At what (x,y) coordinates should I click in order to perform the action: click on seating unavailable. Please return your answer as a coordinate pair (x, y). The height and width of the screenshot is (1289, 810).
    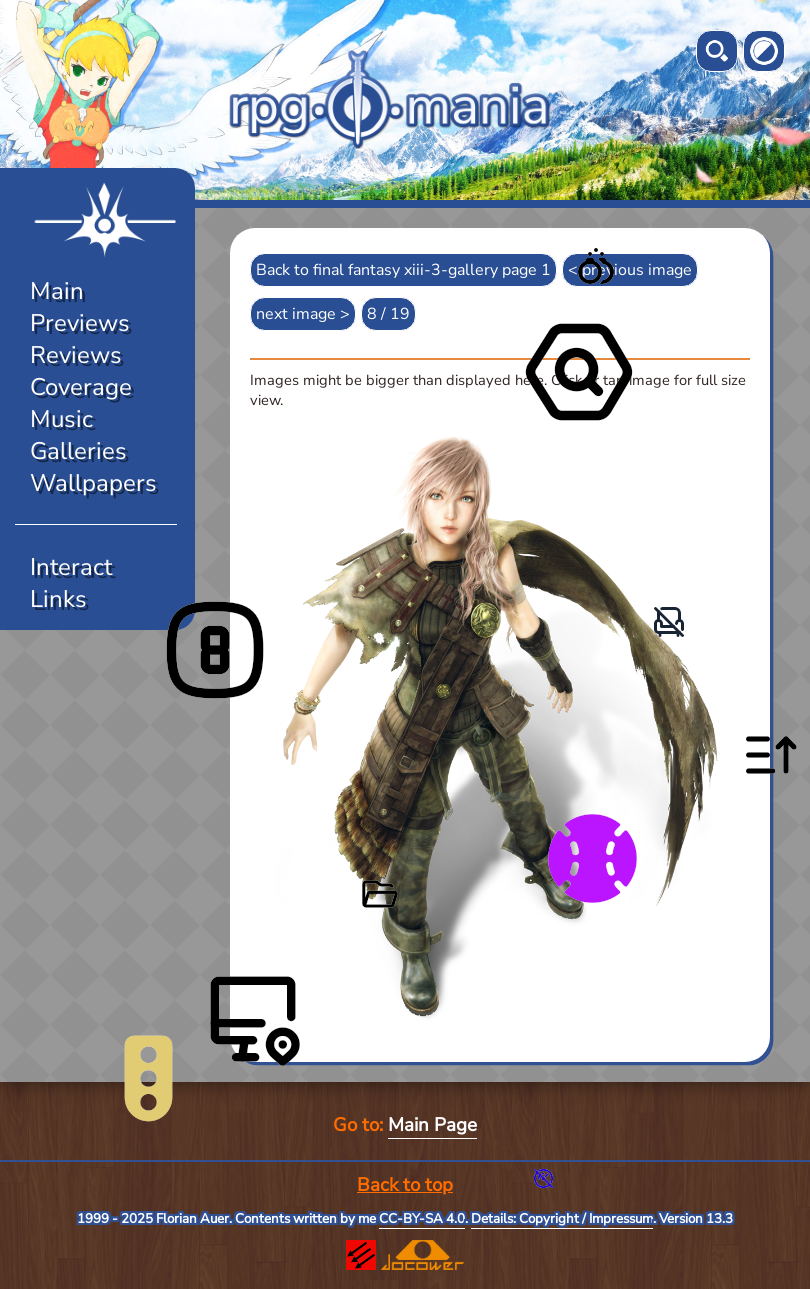
    Looking at the image, I should click on (669, 622).